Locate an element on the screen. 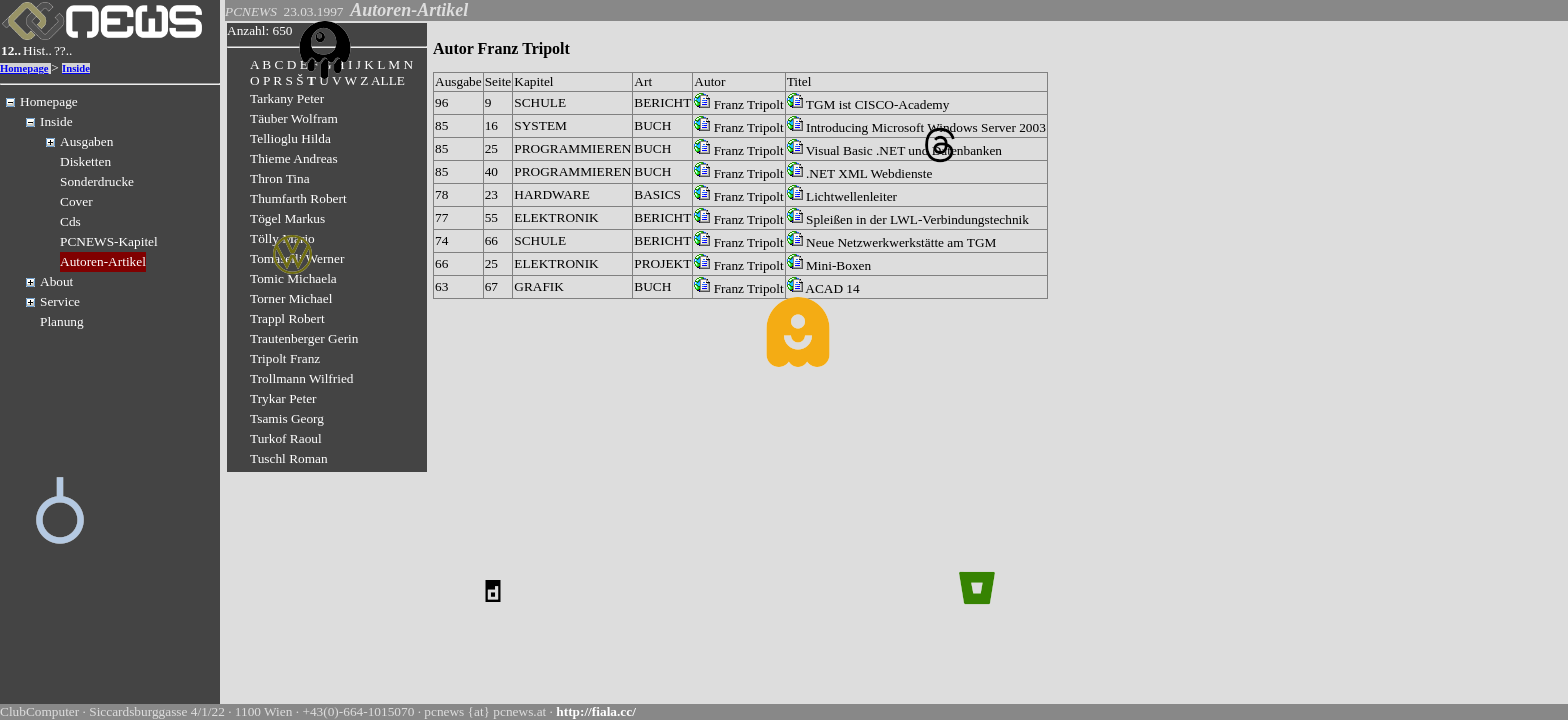 This screenshot has width=1568, height=720. open bitbucket repository is located at coordinates (977, 588).